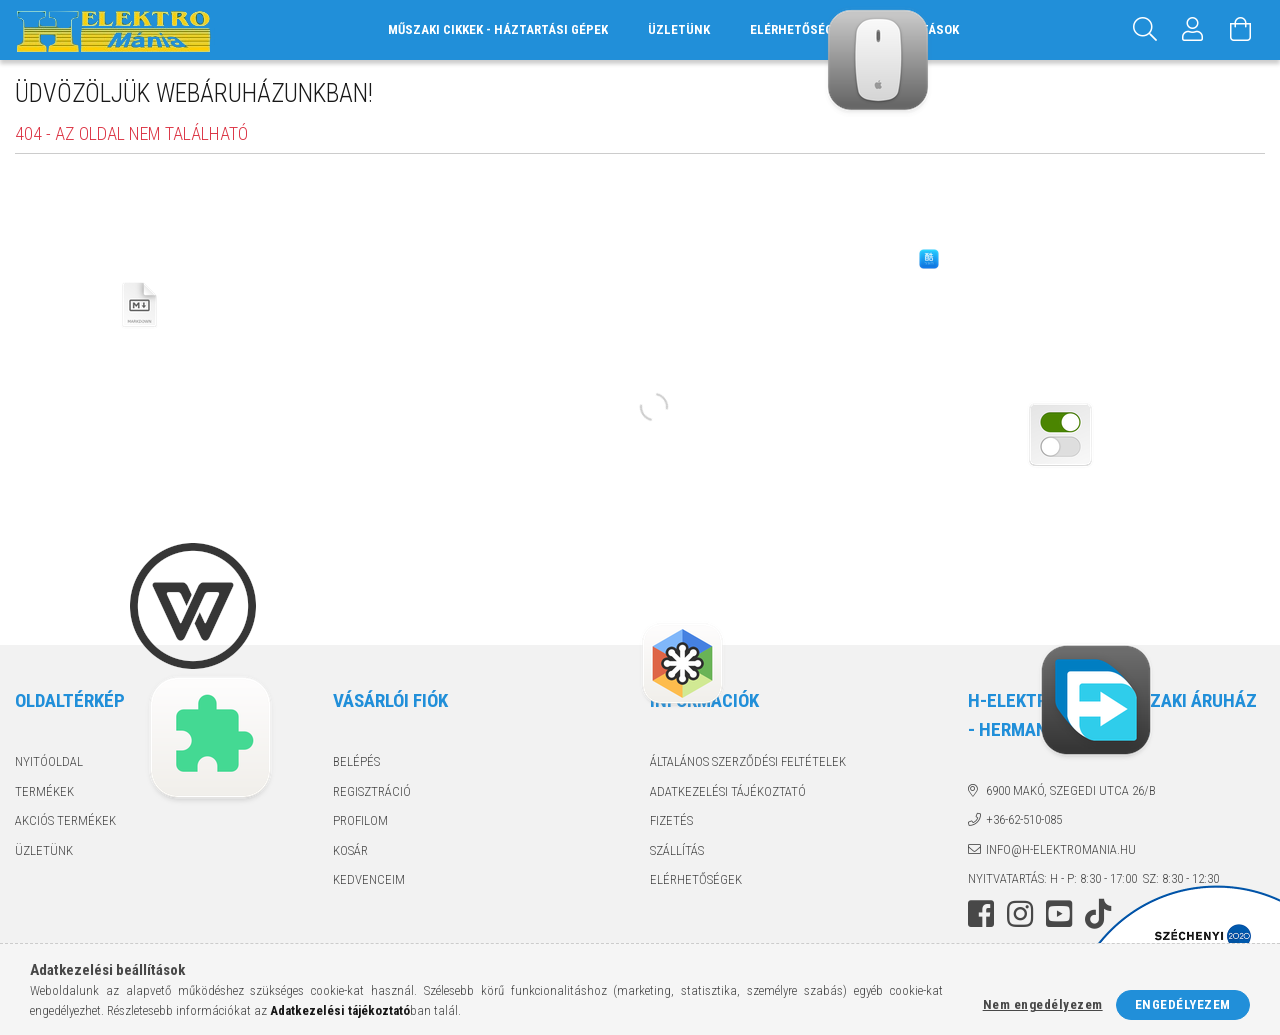 This screenshot has height=1035, width=1280. I want to click on open palapeli puzzle game, so click(210, 737).